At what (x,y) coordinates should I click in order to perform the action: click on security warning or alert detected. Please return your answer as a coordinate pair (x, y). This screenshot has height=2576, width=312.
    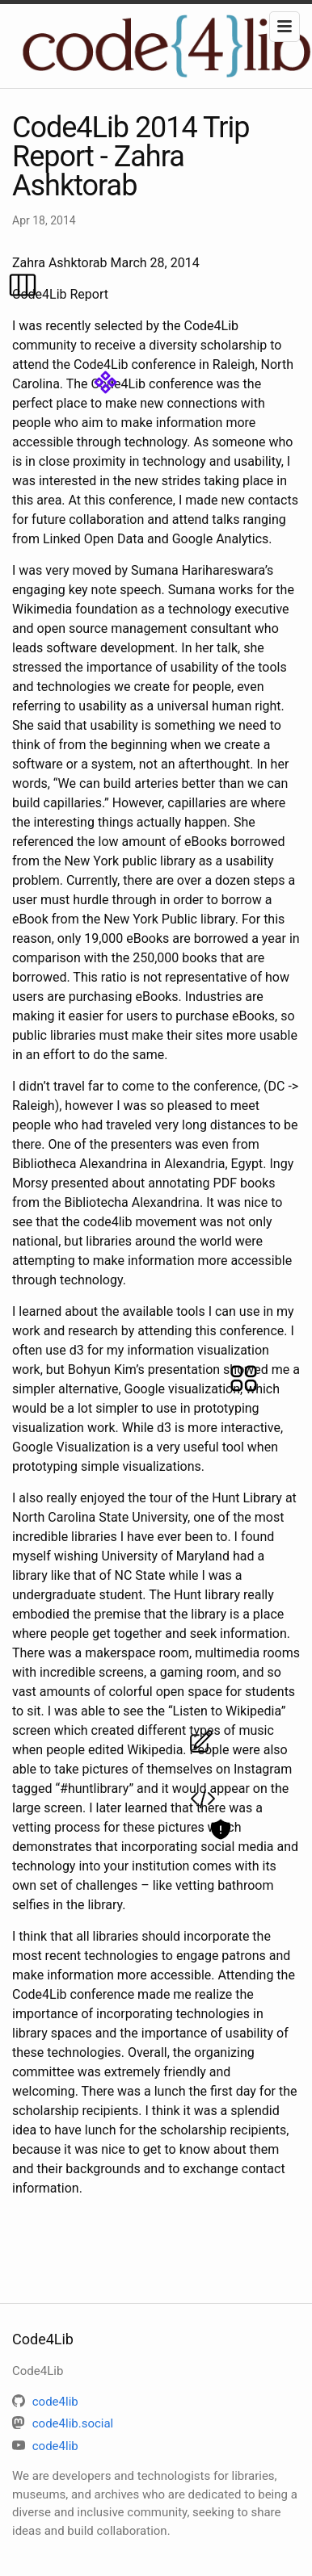
    Looking at the image, I should click on (221, 1829).